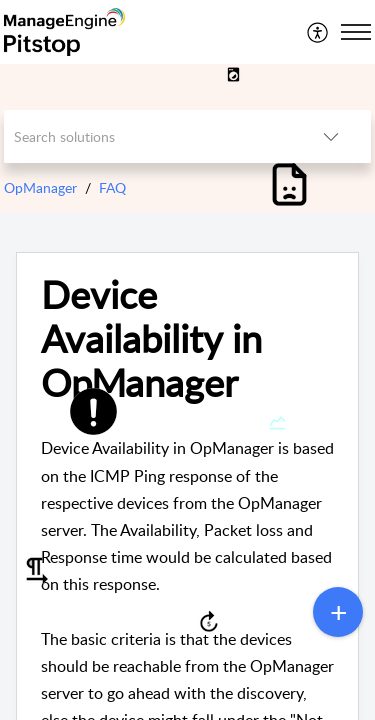  What do you see at coordinates (233, 74) in the screenshot?
I see `find nearby laundromats or laundry services` at bounding box center [233, 74].